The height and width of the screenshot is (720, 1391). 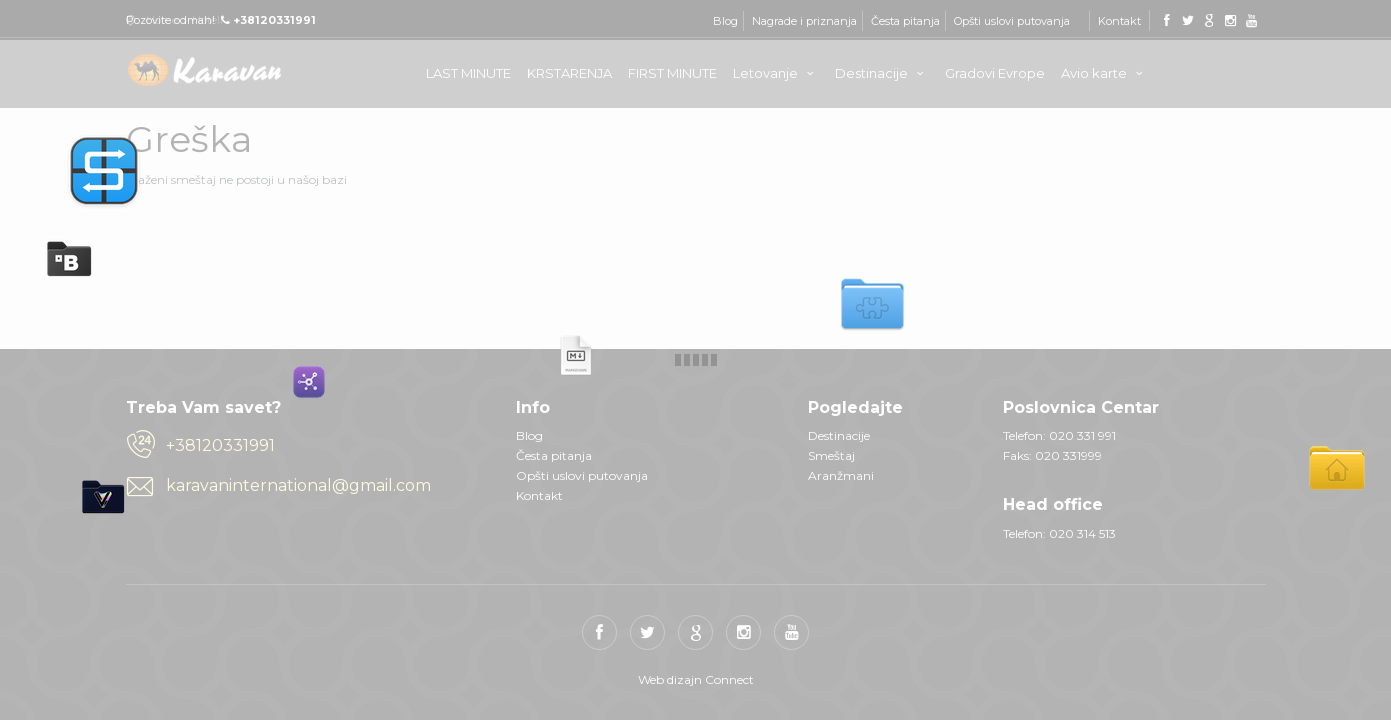 What do you see at coordinates (576, 356) in the screenshot?
I see `a markdown text file` at bounding box center [576, 356].